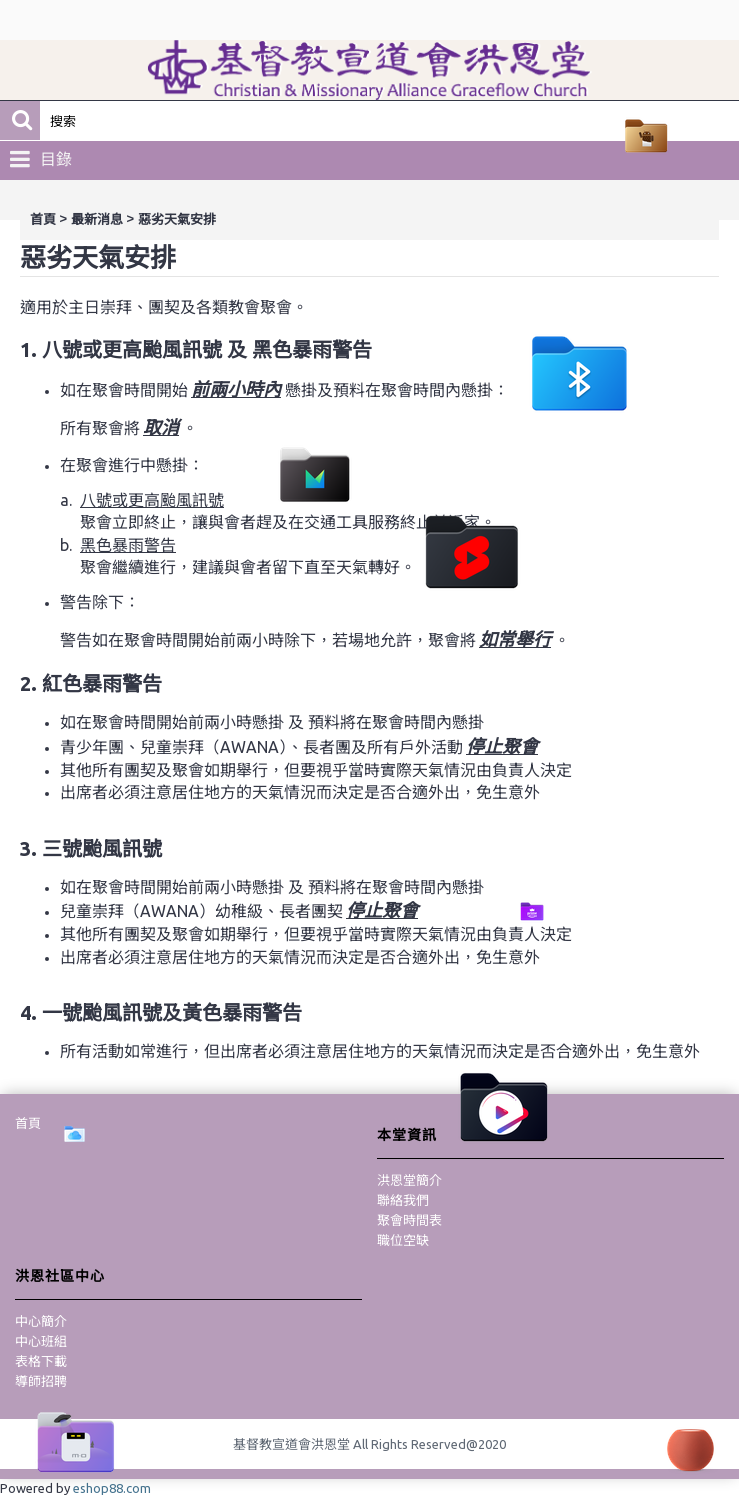  Describe the element at coordinates (503, 1109) in the screenshot. I see `folder containing youtube music vanced app files` at that location.